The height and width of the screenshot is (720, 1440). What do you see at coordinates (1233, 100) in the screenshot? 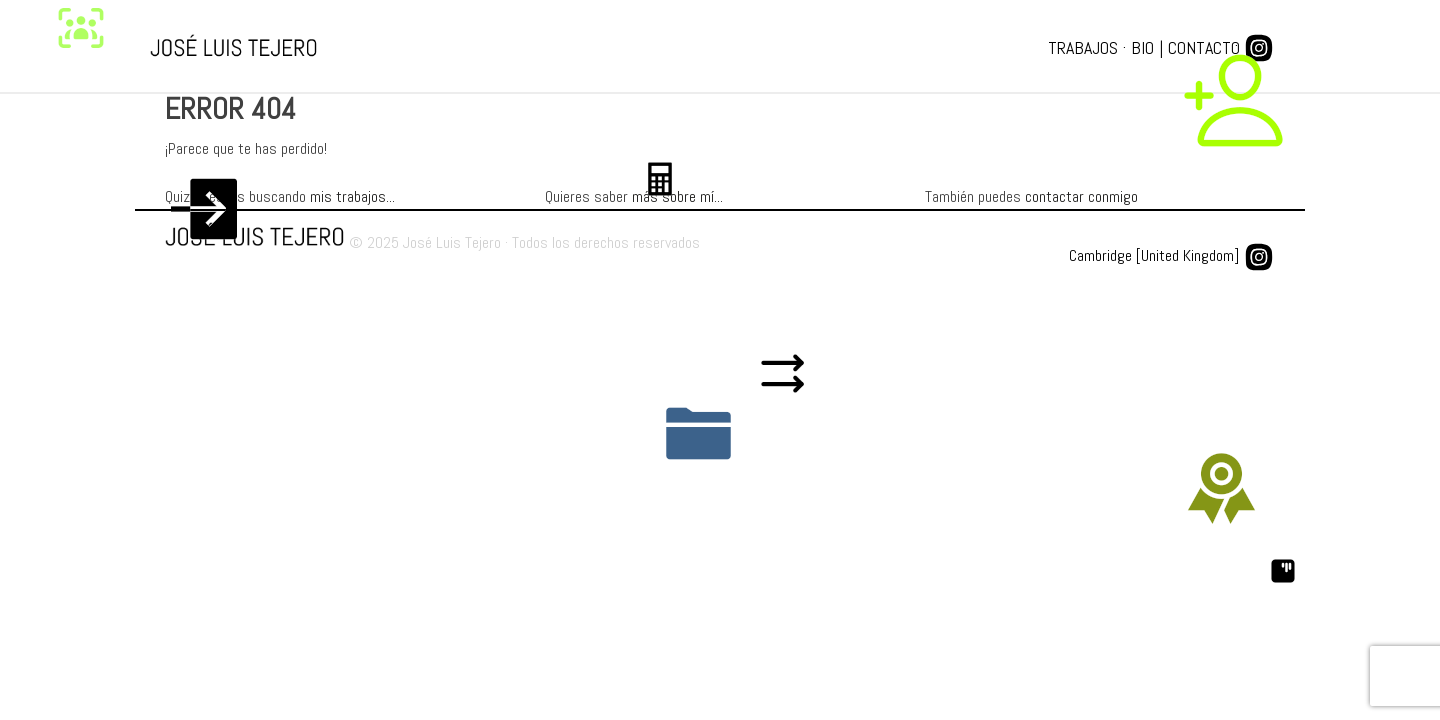
I see `add a new contact` at bounding box center [1233, 100].